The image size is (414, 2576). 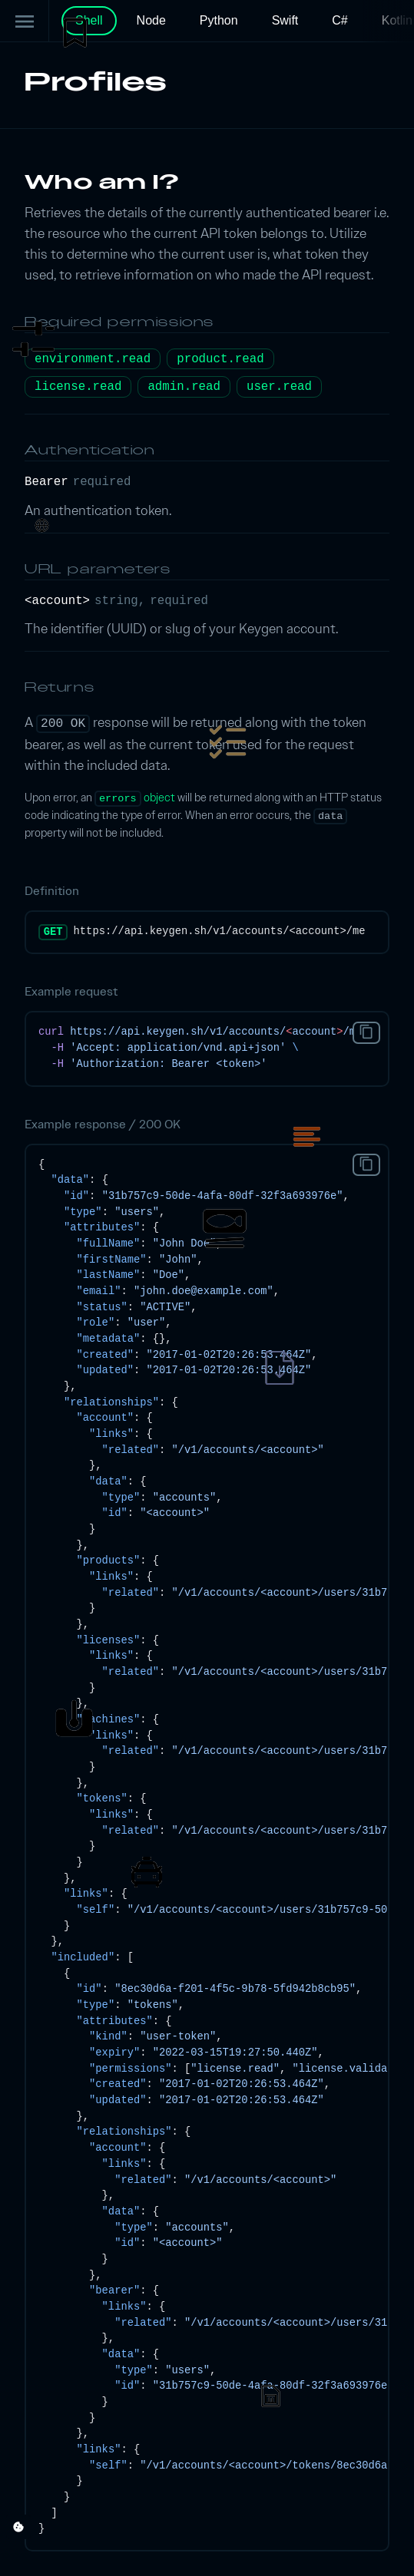 What do you see at coordinates (227, 741) in the screenshot?
I see `view completed tasks or checklist` at bounding box center [227, 741].